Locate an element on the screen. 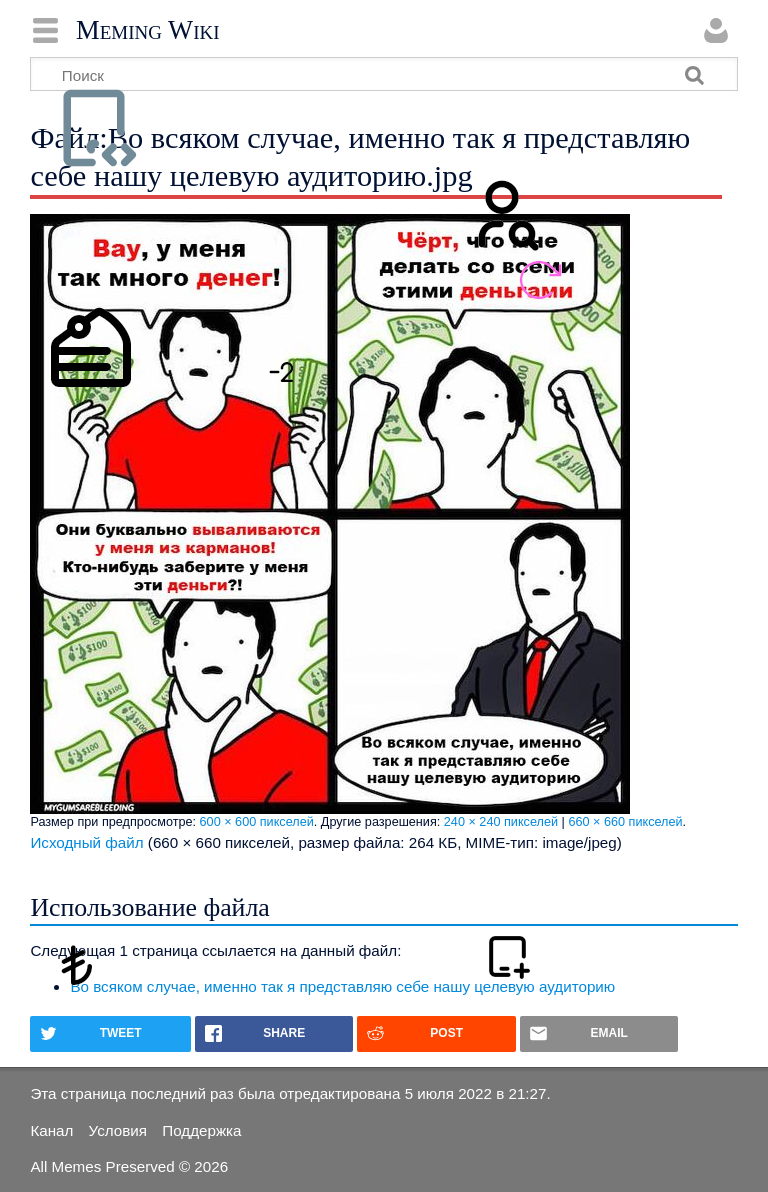 The height and width of the screenshot is (1192, 768). search for a user or contact is located at coordinates (502, 214).